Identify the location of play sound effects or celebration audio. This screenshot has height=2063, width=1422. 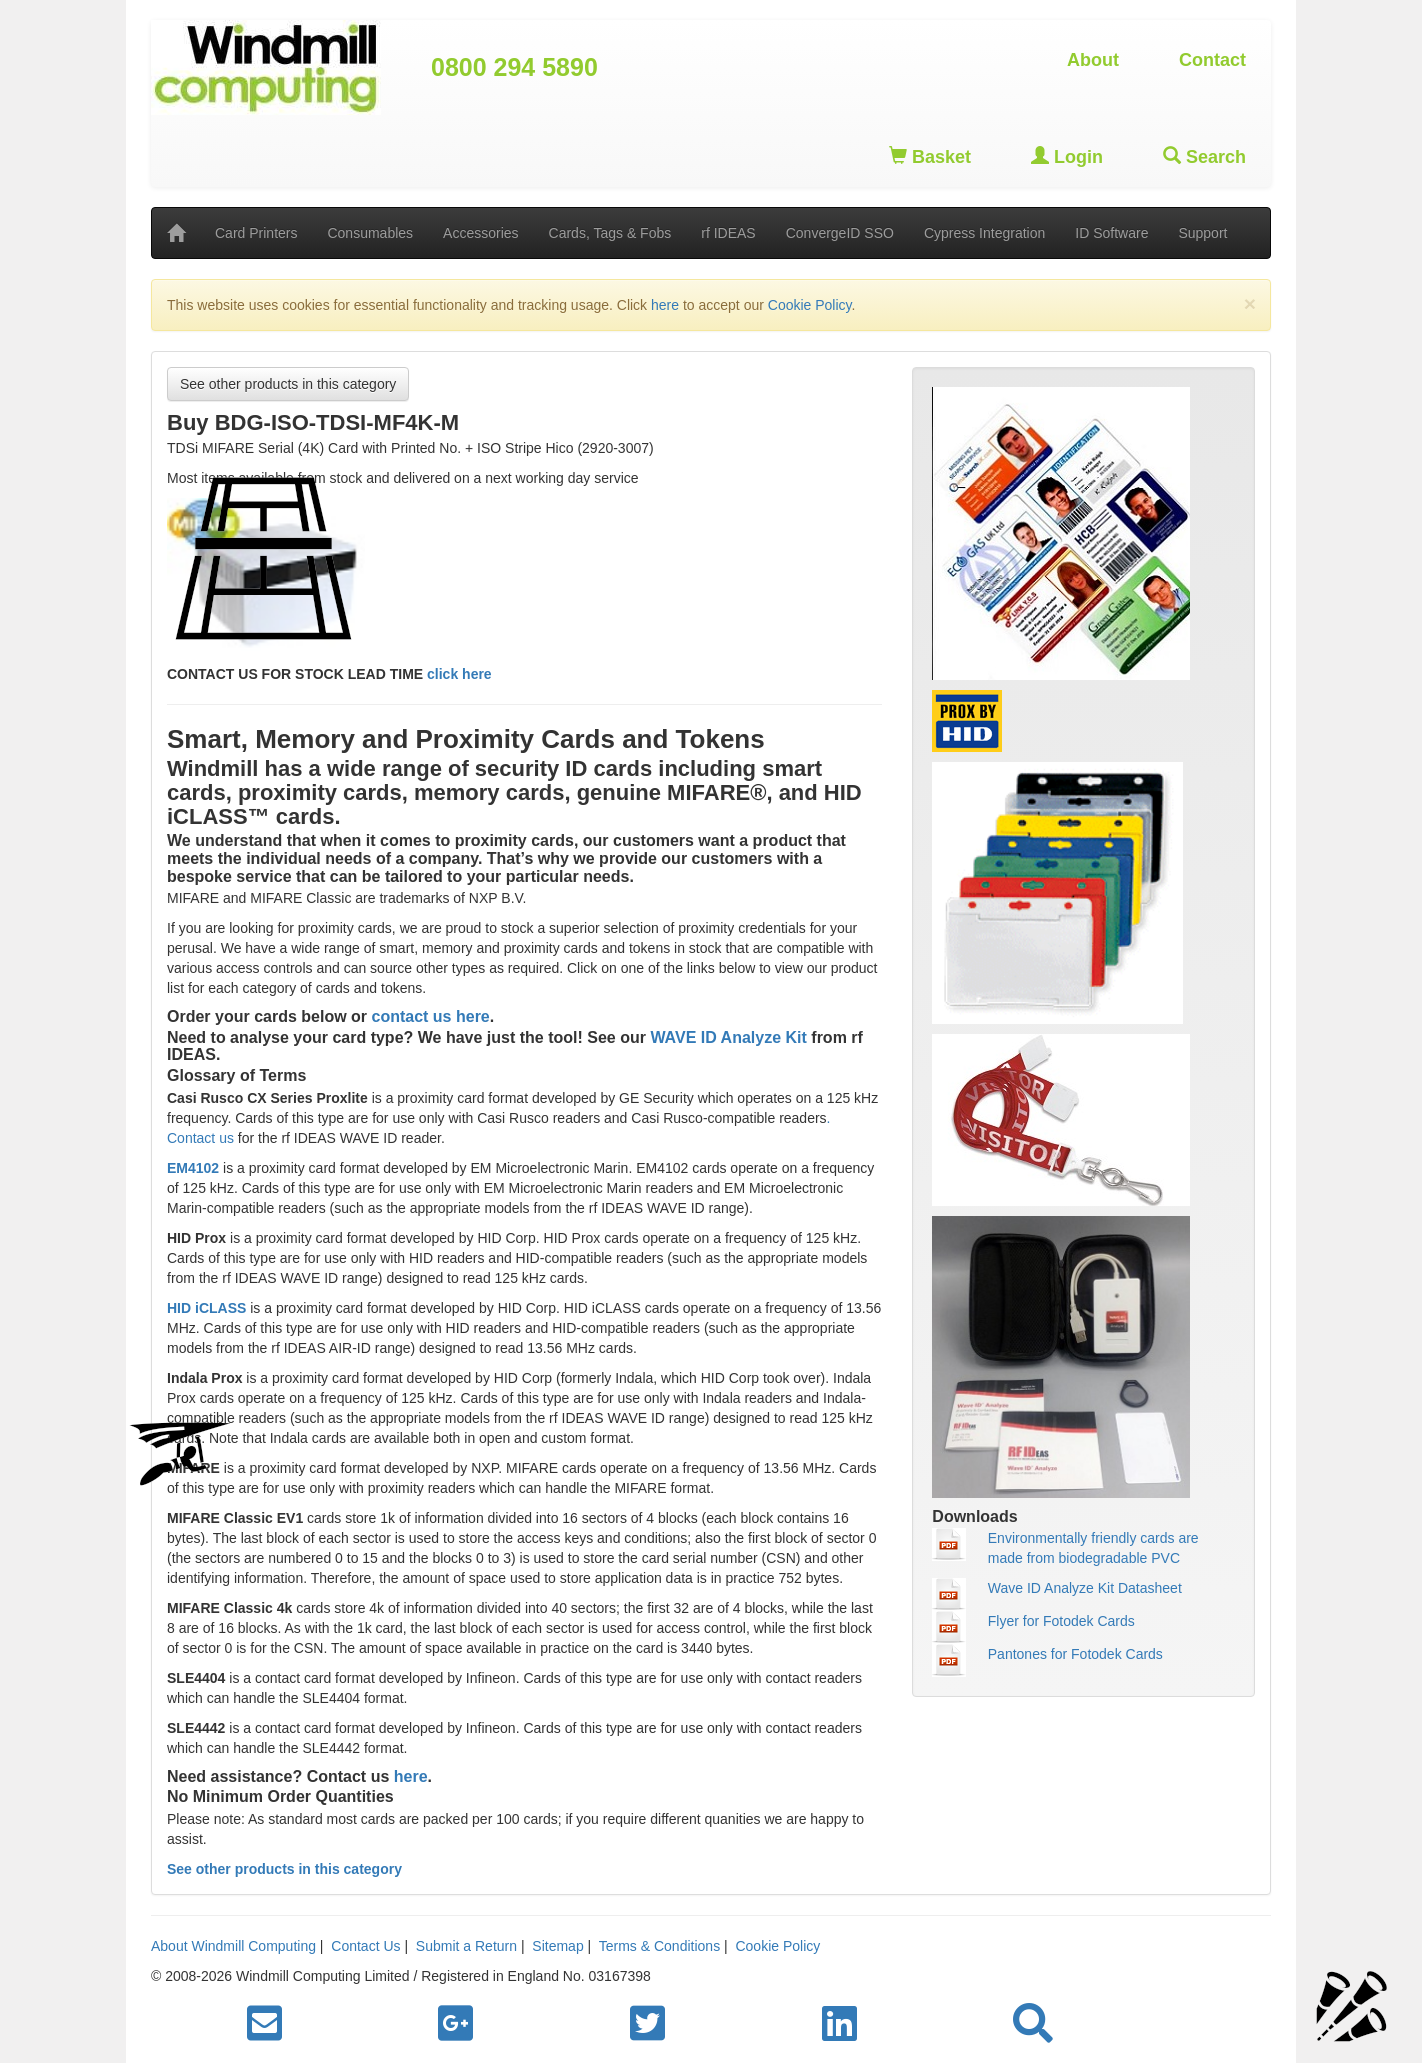
(1352, 2006).